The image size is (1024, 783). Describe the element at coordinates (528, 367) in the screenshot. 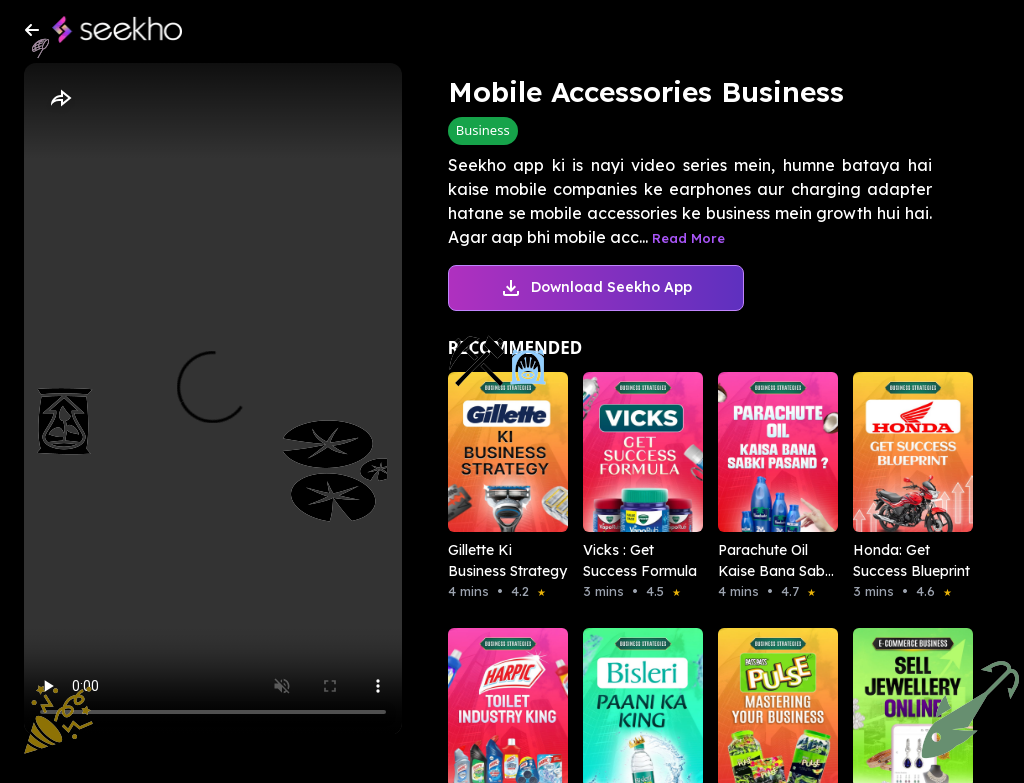

I see `mysterious or hidden content reveal` at that location.